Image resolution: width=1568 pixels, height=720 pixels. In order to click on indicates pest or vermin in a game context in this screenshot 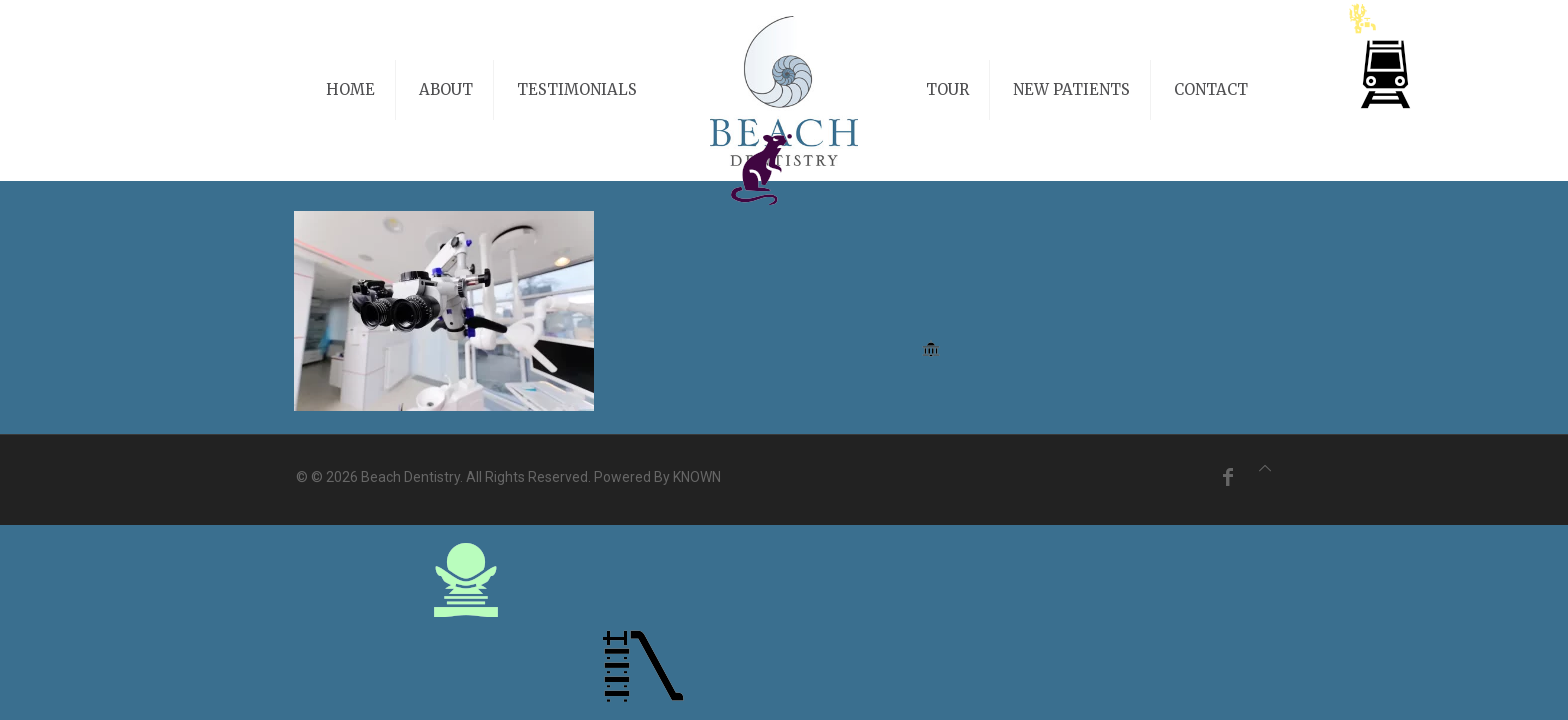, I will do `click(761, 169)`.